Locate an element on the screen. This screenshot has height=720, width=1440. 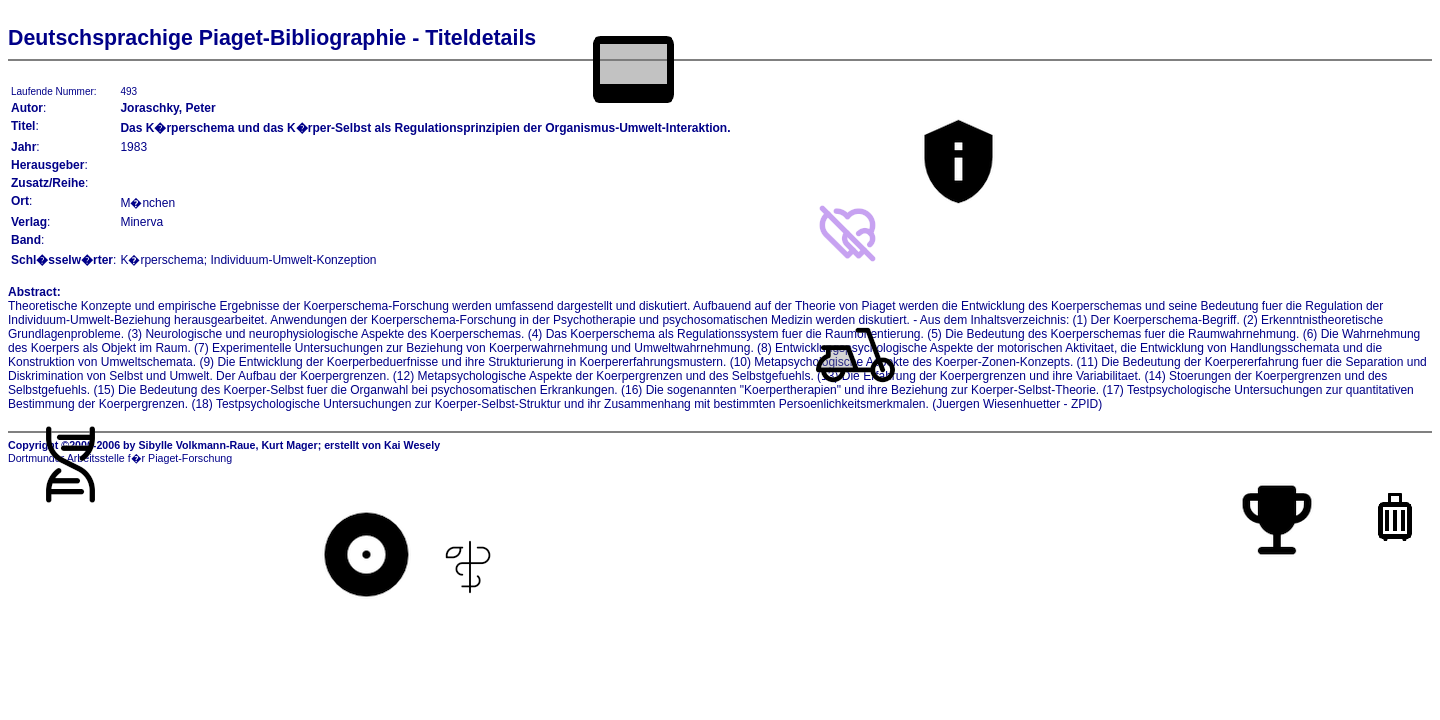
select moped or scooter delivery option is located at coordinates (855, 357).